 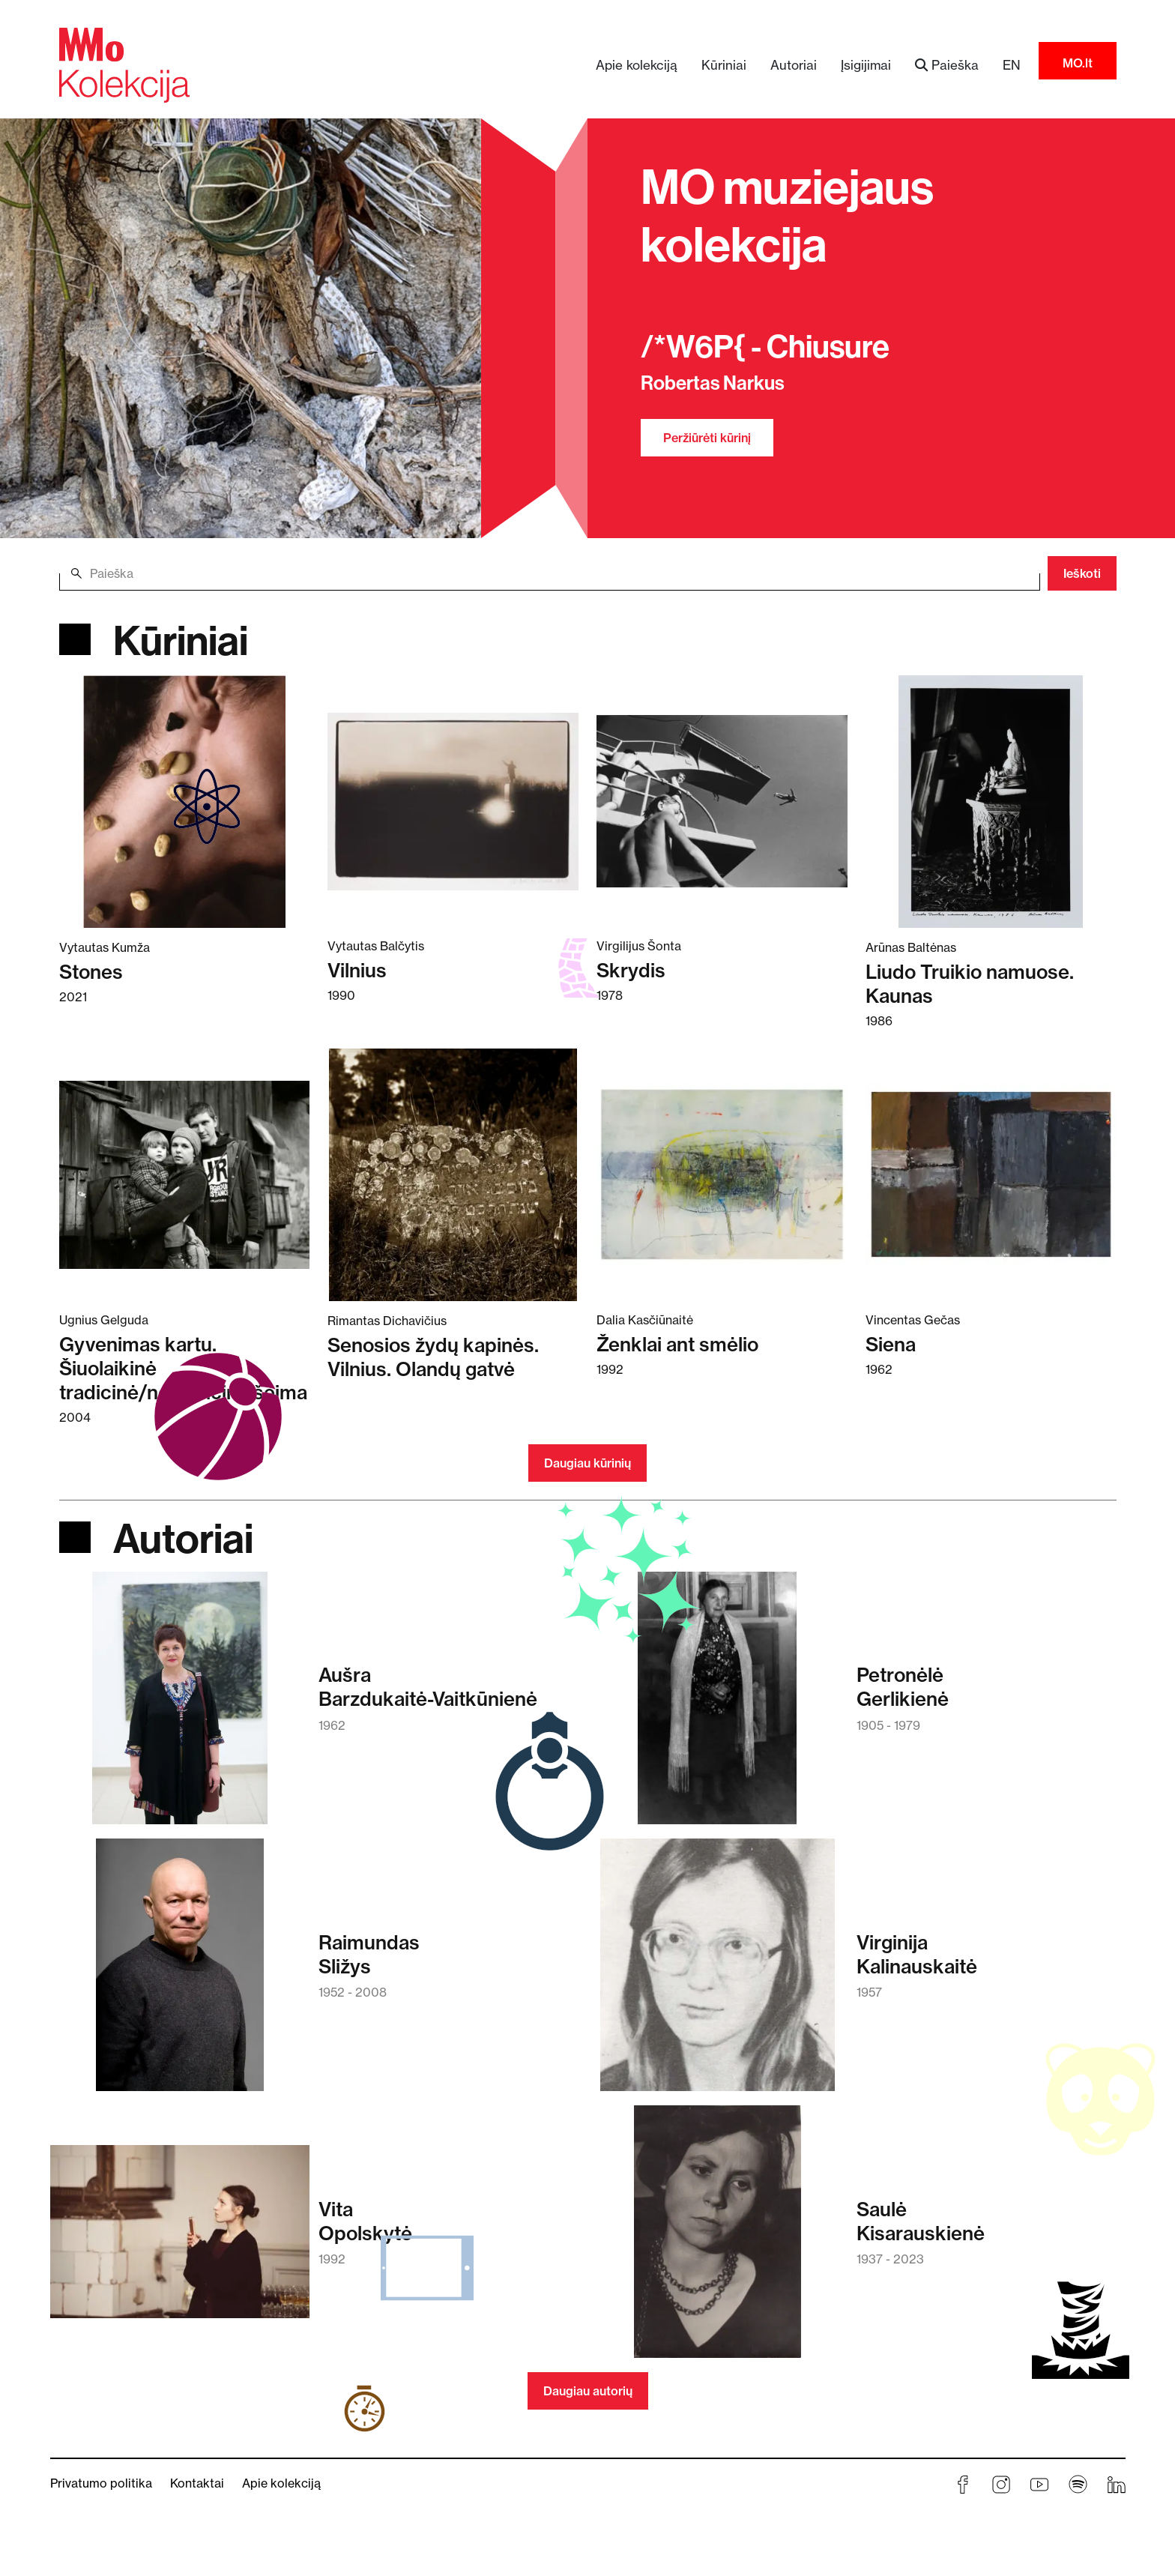 What do you see at coordinates (627, 1569) in the screenshot?
I see `indicates magic or special ability activation` at bounding box center [627, 1569].